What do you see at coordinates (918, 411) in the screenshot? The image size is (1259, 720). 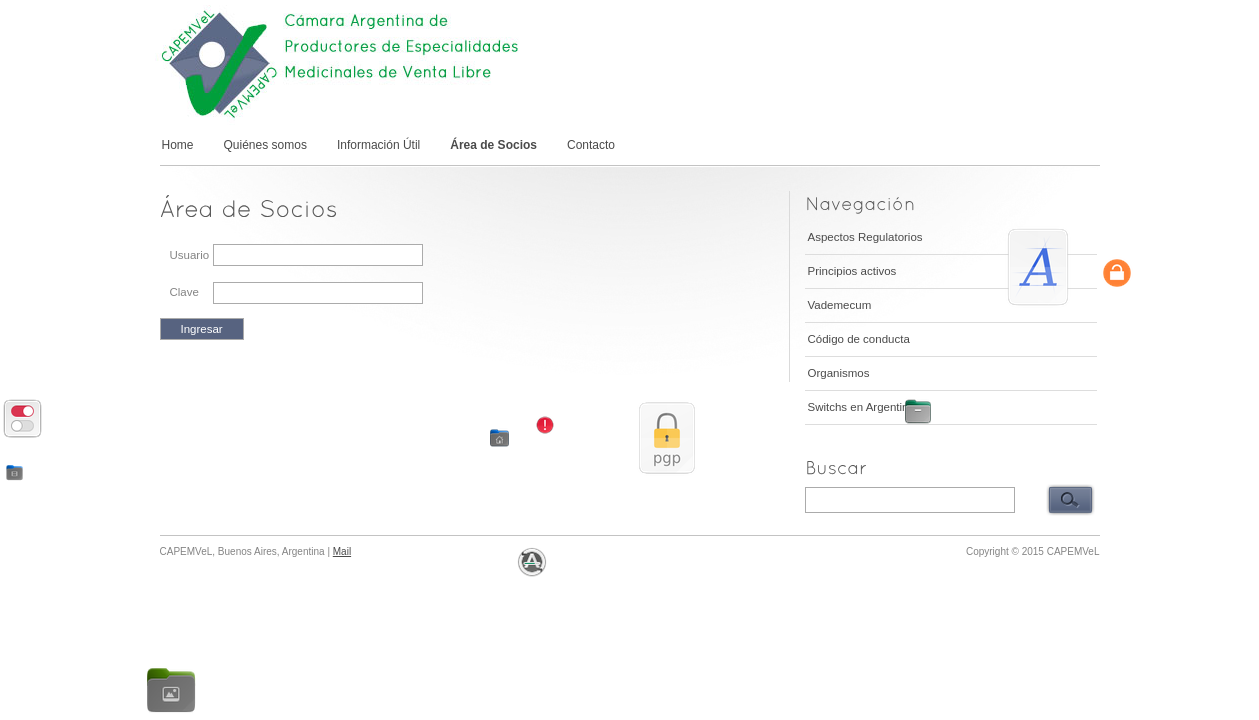 I see `open the file manager application` at bounding box center [918, 411].